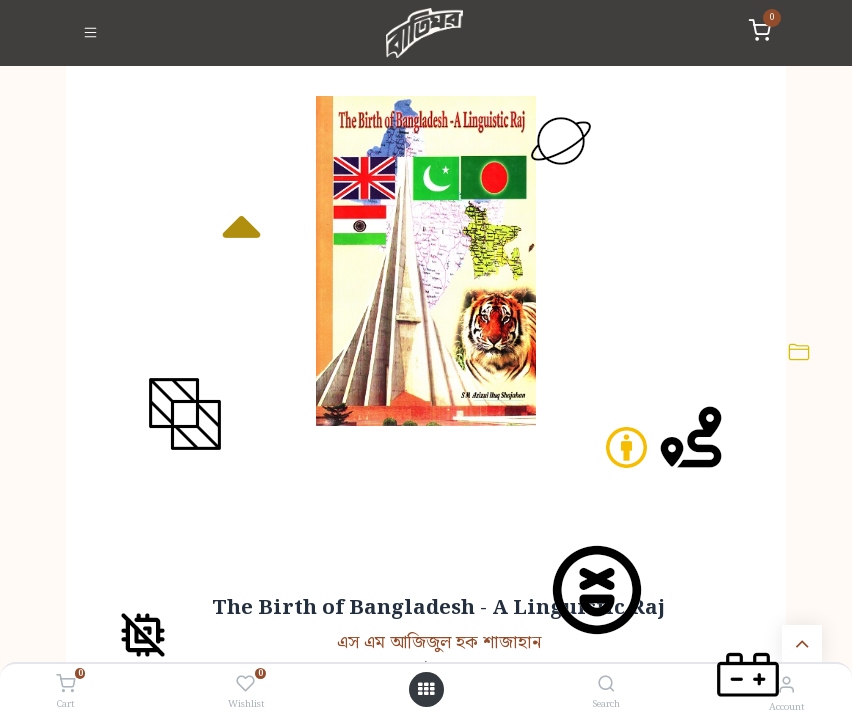 The image size is (852, 720). Describe the element at coordinates (626, 447) in the screenshot. I see `creative commons attribution license indicator` at that location.